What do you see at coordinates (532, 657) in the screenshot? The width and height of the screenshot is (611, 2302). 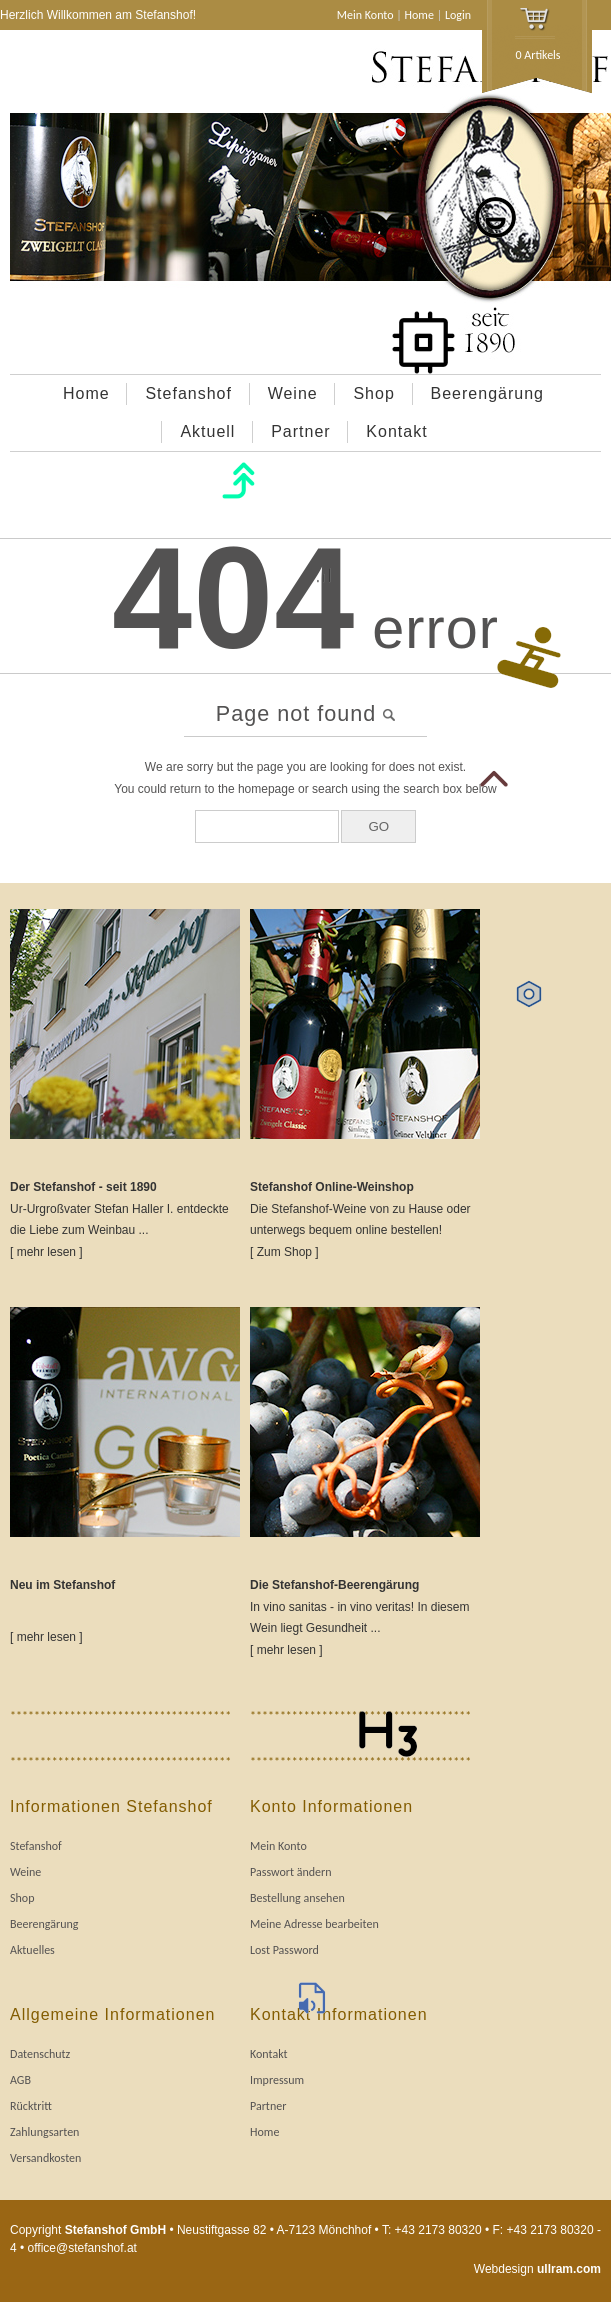 I see `access snowboarding or winter sports features` at bounding box center [532, 657].